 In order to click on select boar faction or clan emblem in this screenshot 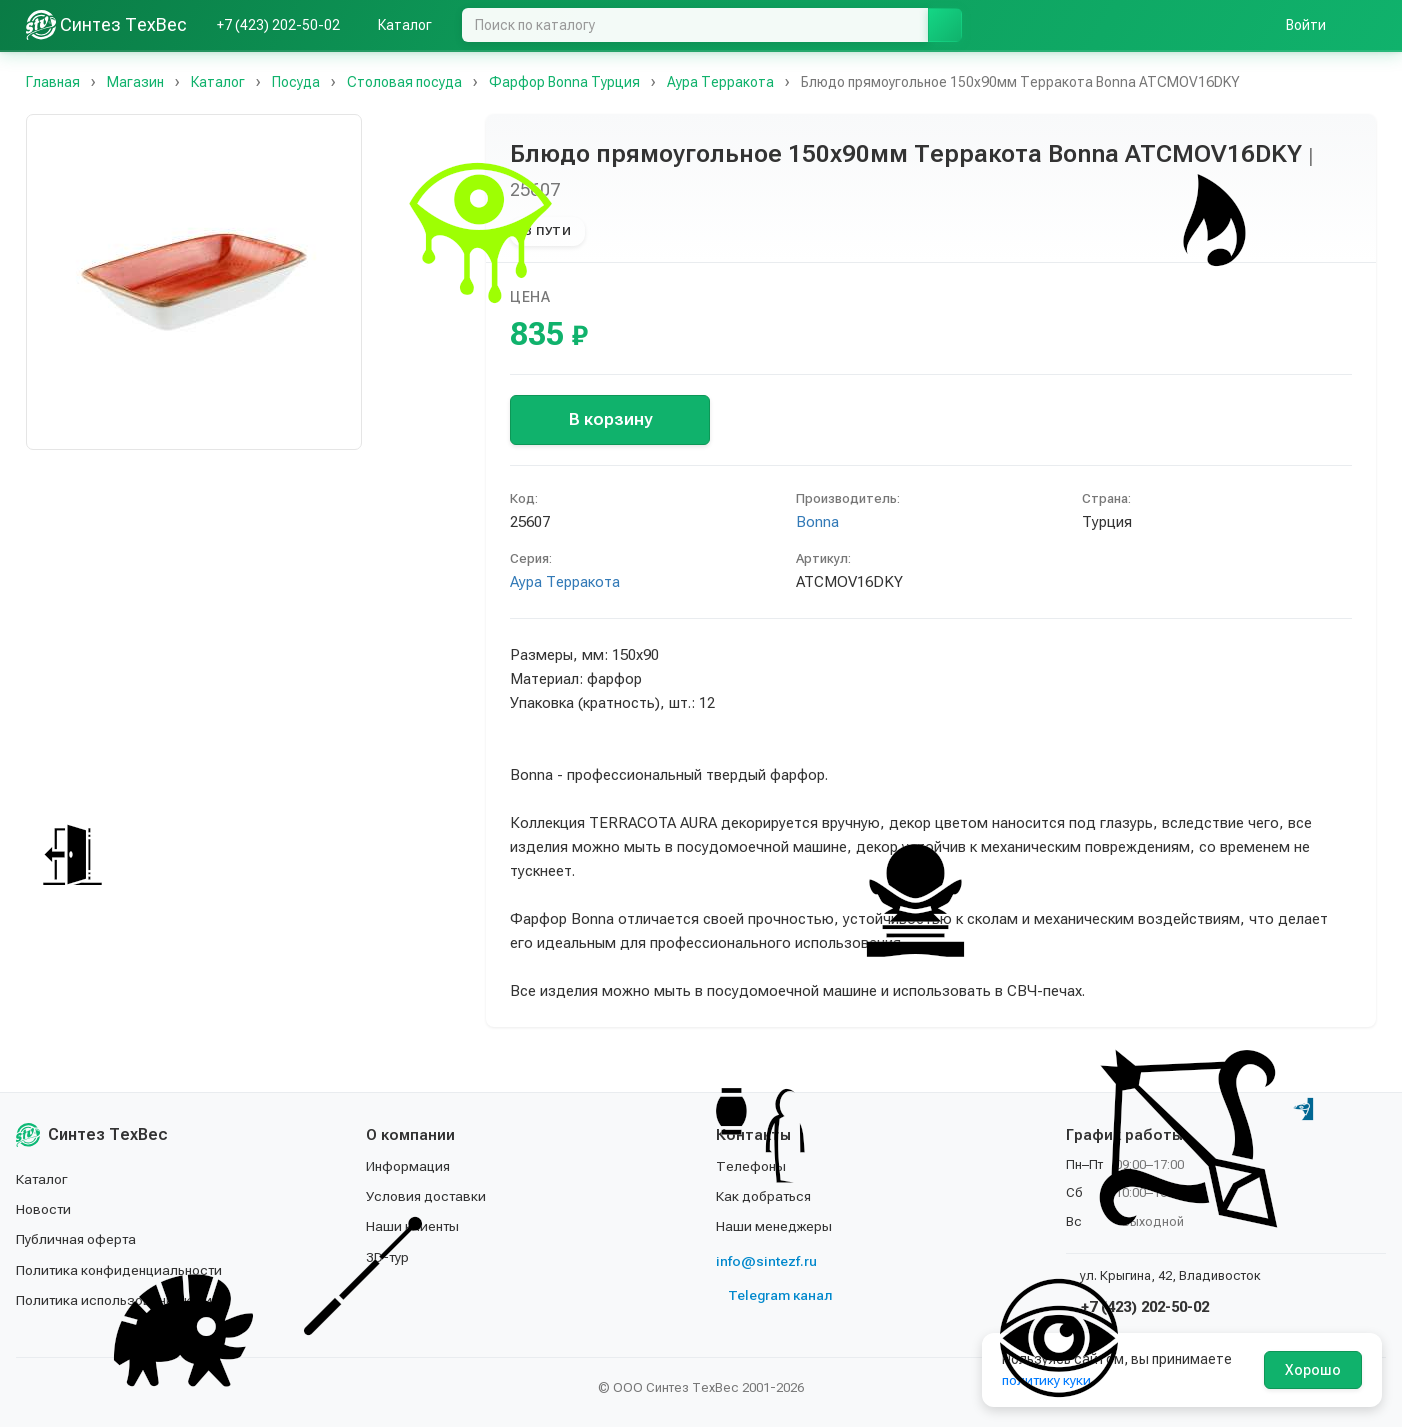, I will do `click(183, 1330)`.